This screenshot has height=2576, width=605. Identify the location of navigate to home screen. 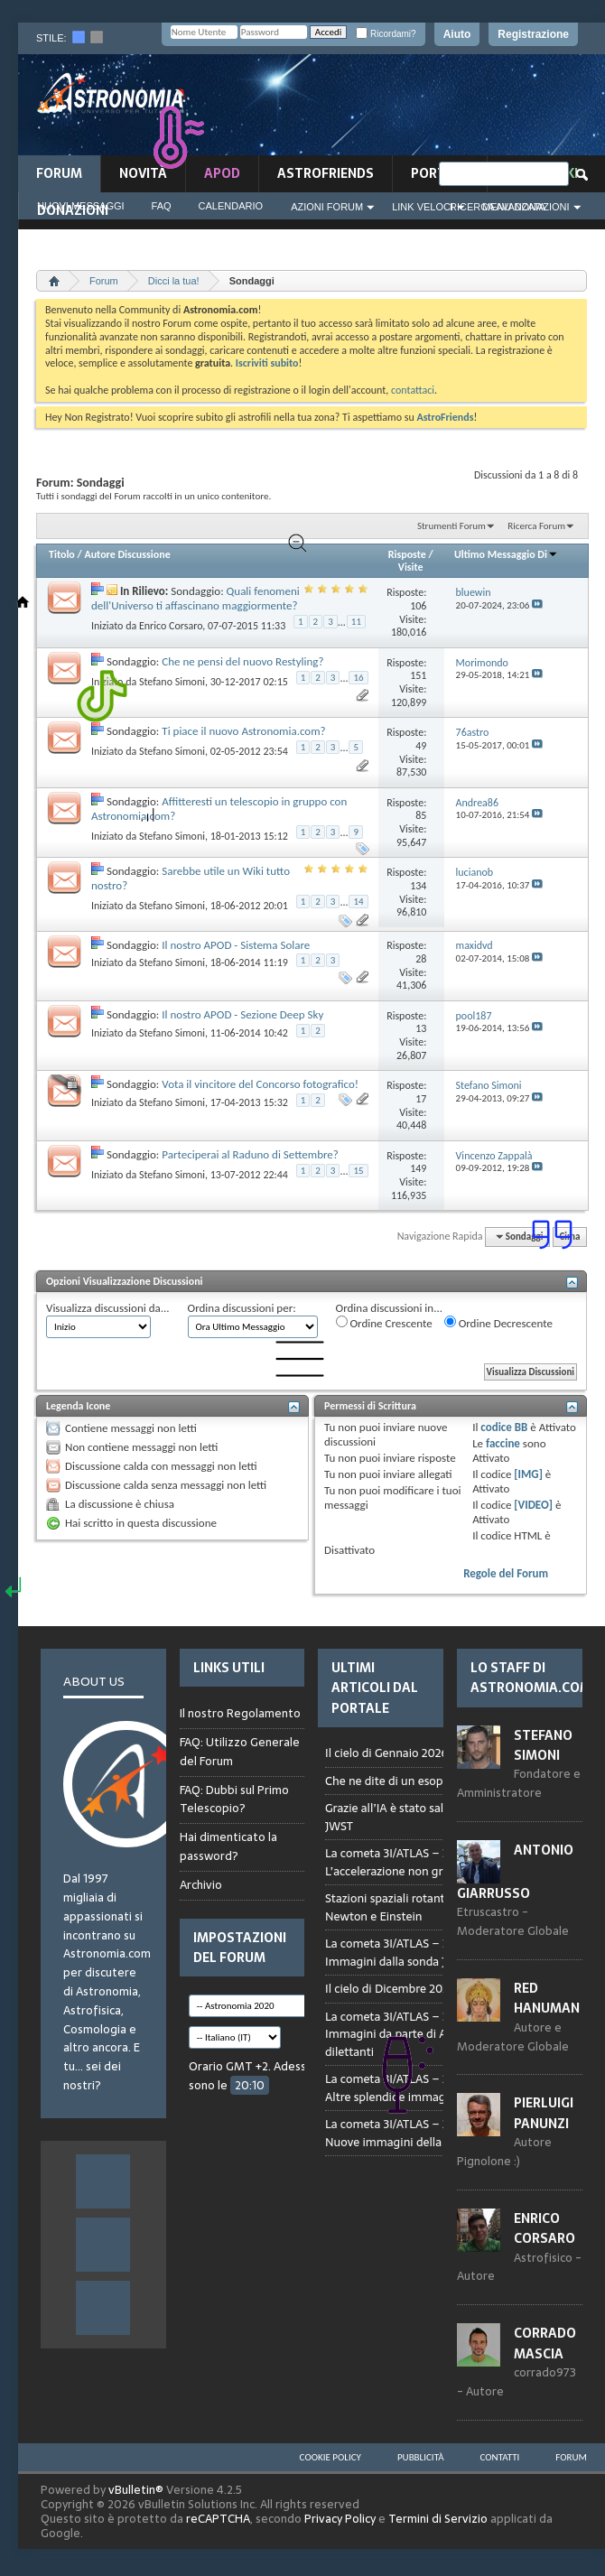
(23, 602).